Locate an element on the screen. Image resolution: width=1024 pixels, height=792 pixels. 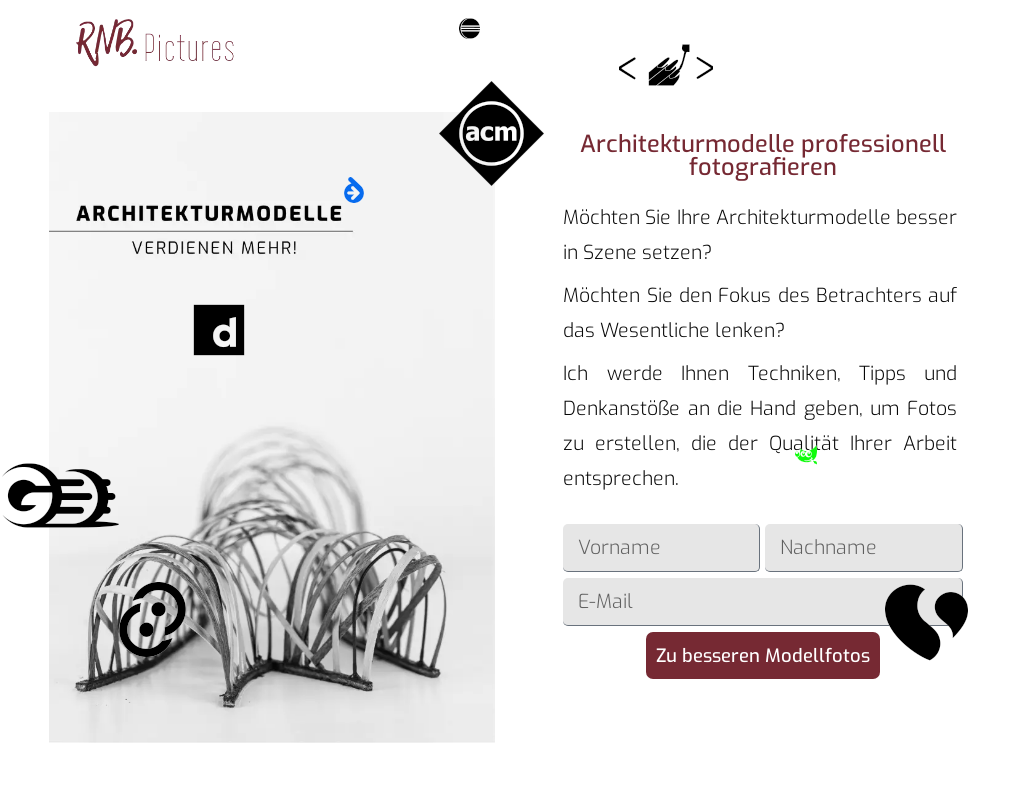
association for computing machinery logo is located at coordinates (491, 133).